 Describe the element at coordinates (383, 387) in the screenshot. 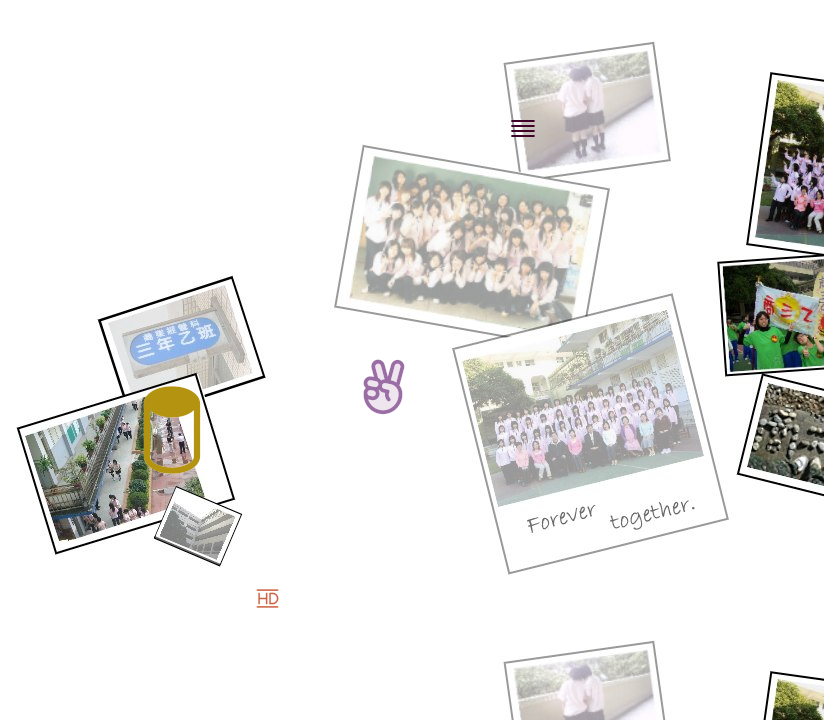

I see `peace sign gesture or emoji reaction` at that location.